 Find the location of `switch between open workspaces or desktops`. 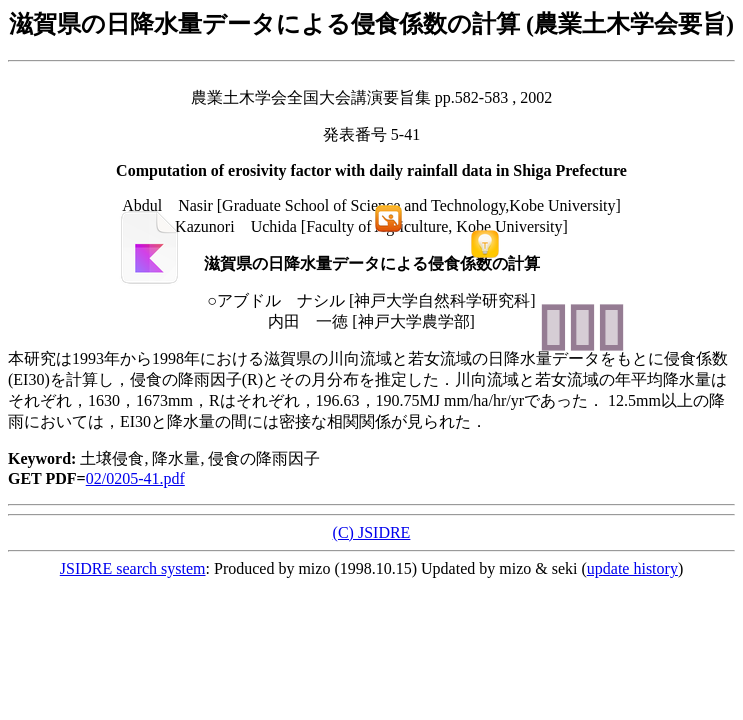

switch between open workspaces or desktops is located at coordinates (582, 327).